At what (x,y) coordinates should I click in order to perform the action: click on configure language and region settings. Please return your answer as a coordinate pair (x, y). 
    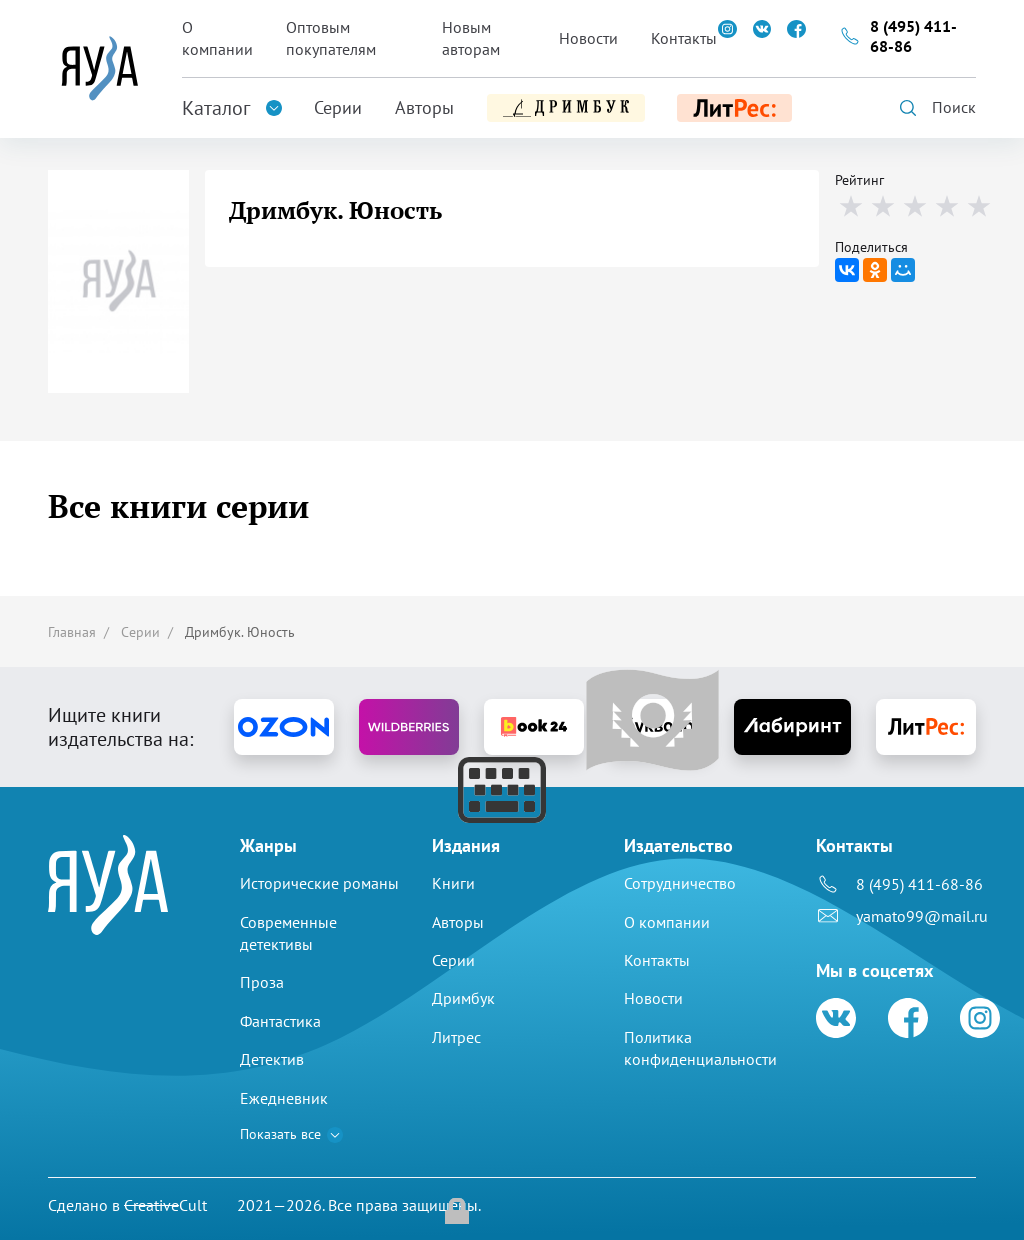
    Looking at the image, I should click on (656, 720).